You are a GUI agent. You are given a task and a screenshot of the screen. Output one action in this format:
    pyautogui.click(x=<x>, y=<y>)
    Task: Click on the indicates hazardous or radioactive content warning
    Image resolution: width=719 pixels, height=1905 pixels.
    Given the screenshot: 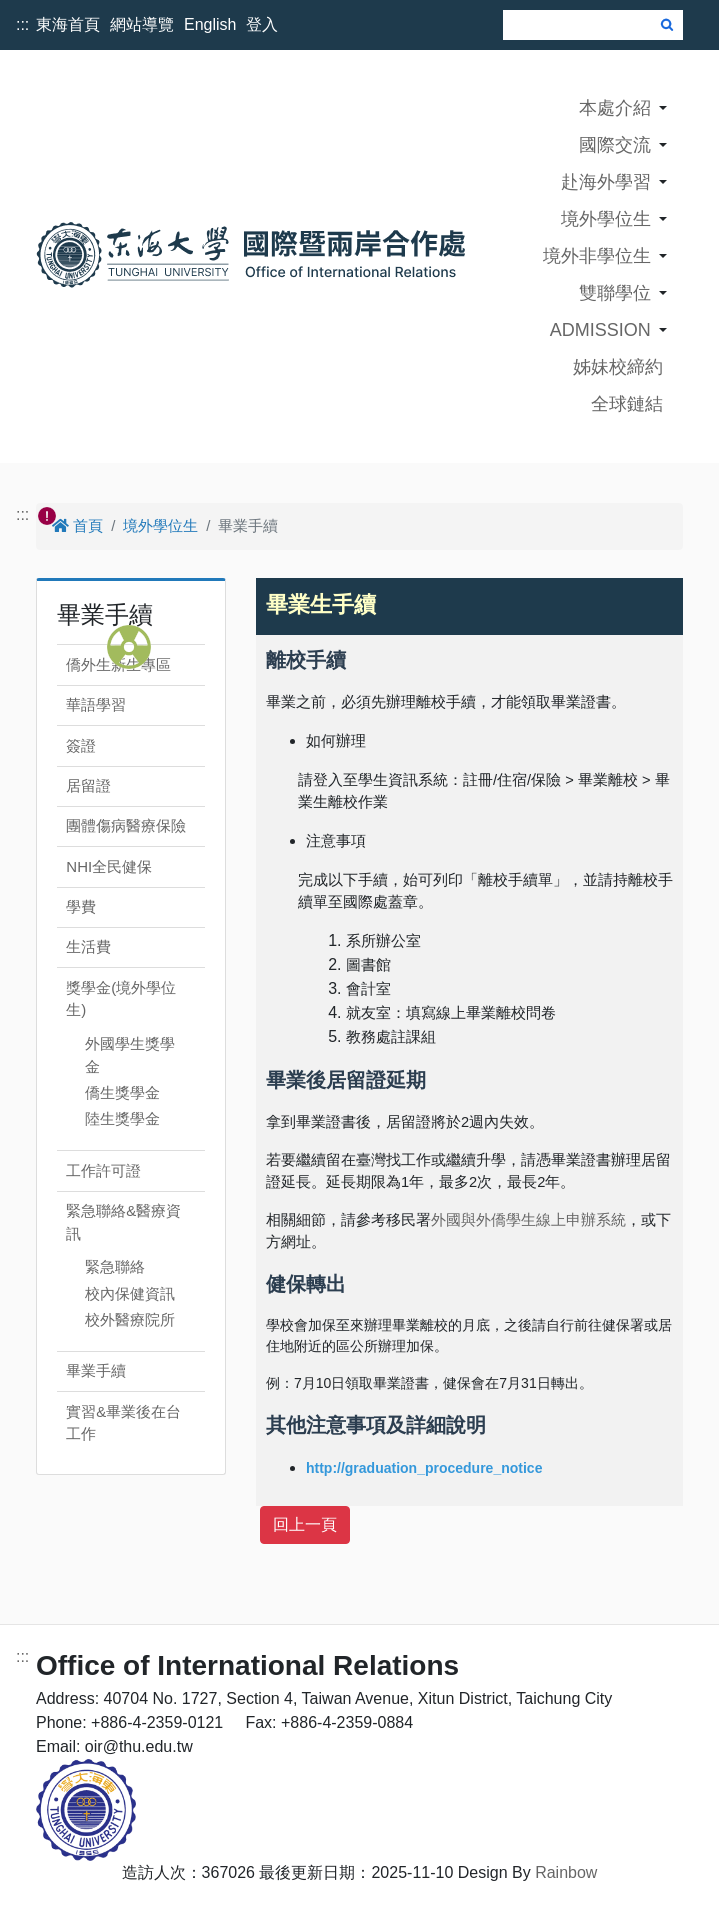 What is the action you would take?
    pyautogui.click(x=129, y=647)
    